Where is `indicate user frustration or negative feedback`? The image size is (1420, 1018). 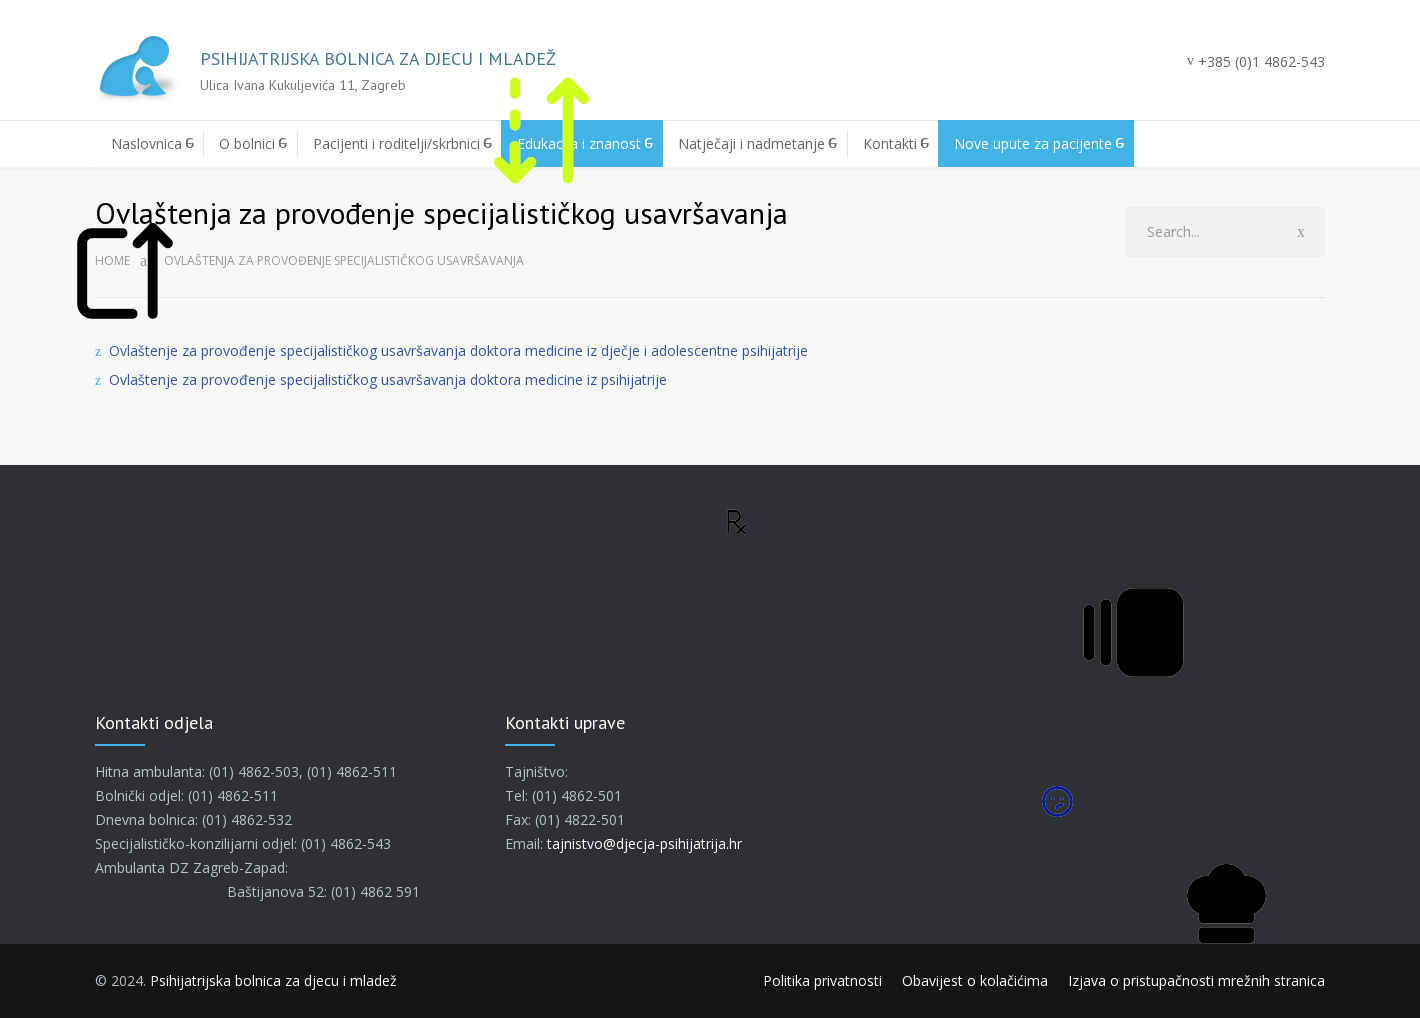 indicate user frustration or negative feedback is located at coordinates (1057, 801).